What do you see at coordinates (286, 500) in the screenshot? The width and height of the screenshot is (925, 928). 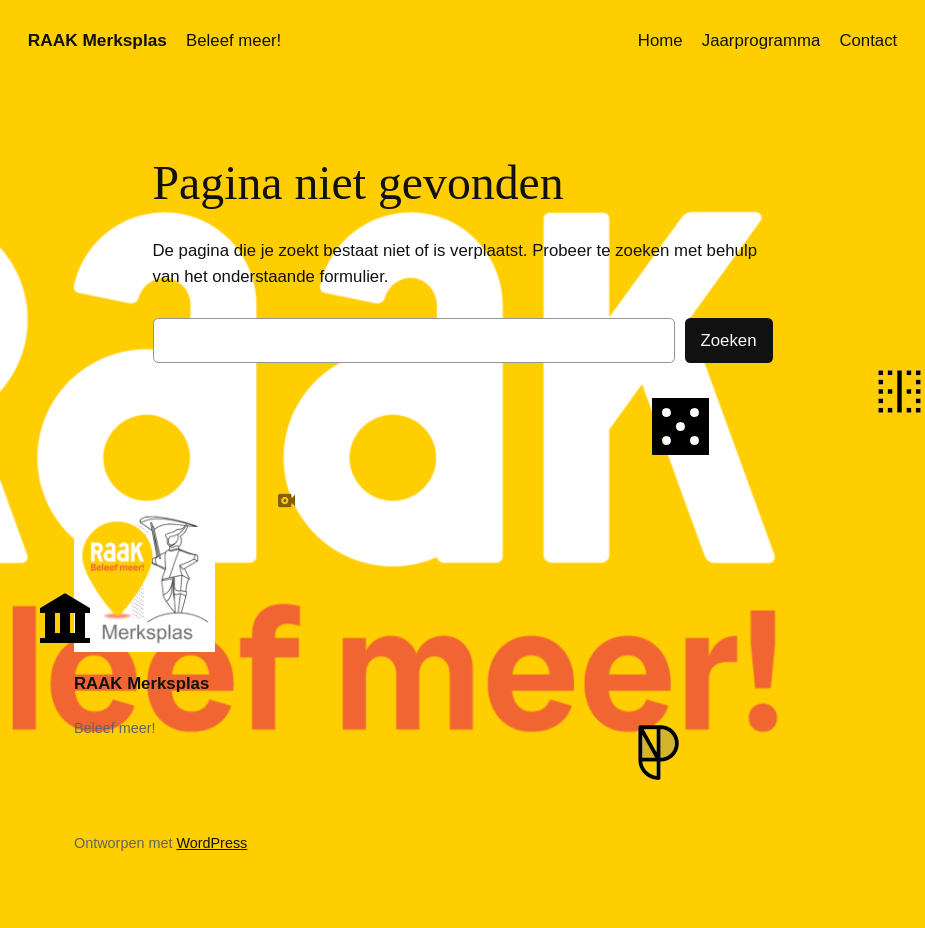 I see `start recording a video` at bounding box center [286, 500].